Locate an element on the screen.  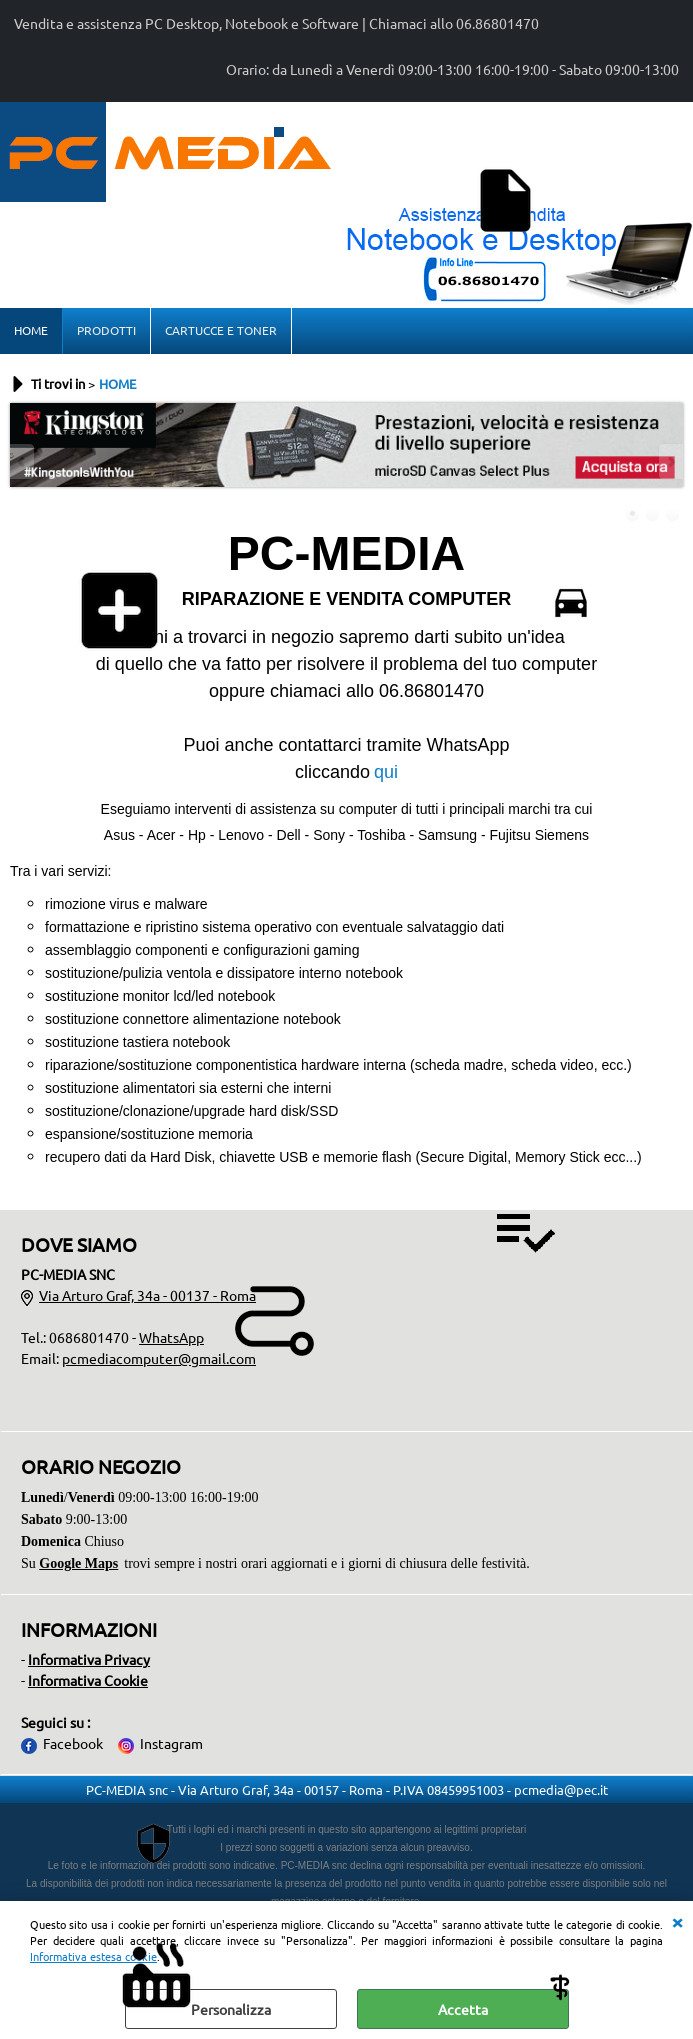
access medical or healthcare services is located at coordinates (560, 1987).